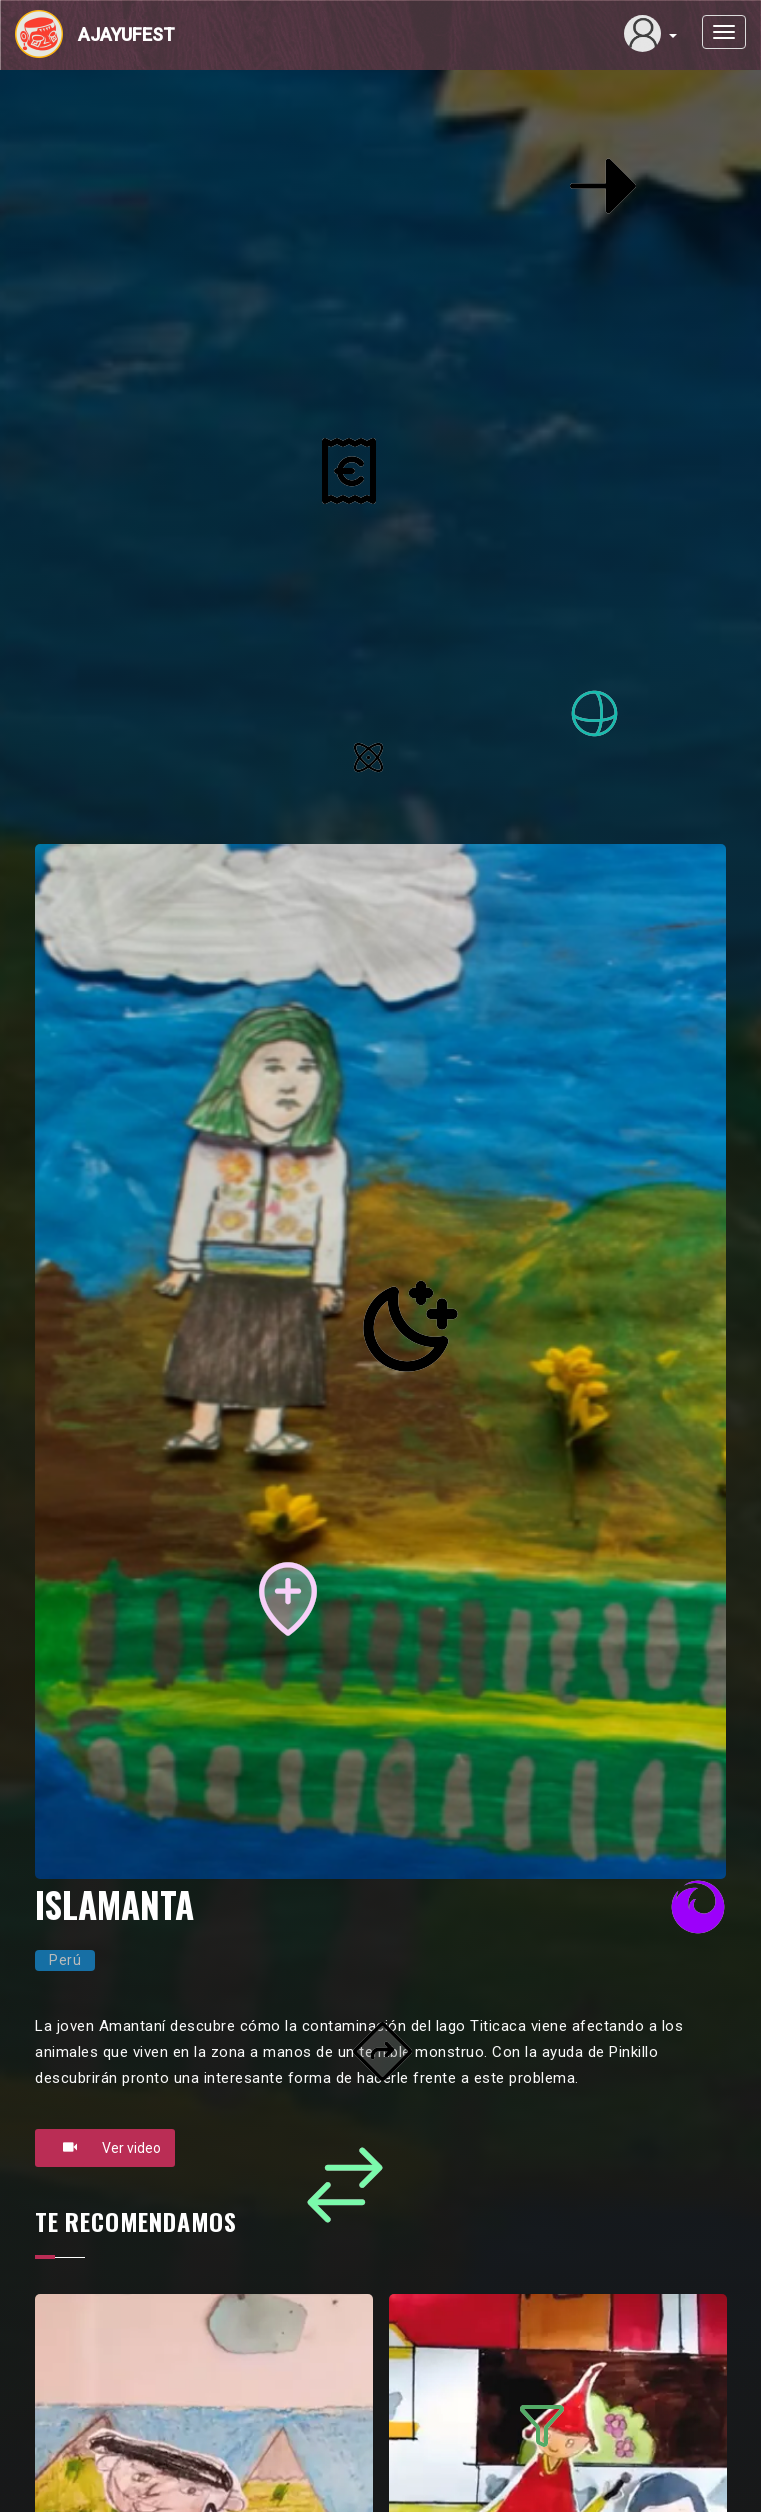 This screenshot has height=2512, width=761. Describe the element at coordinates (382, 2051) in the screenshot. I see `indicates a turn or direction in navigation` at that location.